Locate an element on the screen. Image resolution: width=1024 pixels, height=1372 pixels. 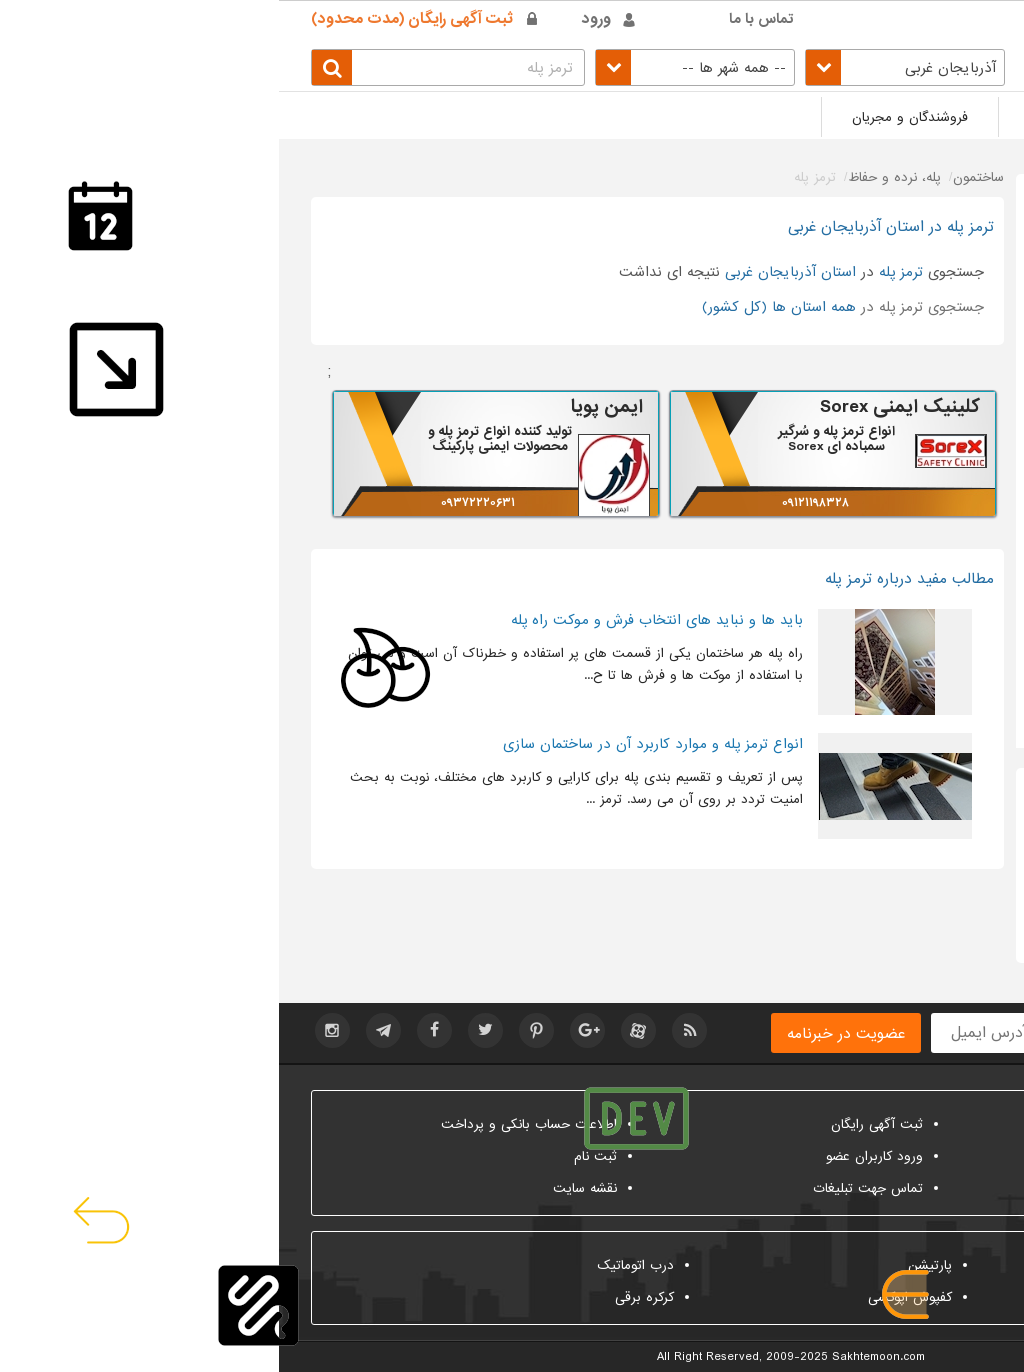
undo previous action is located at coordinates (101, 1222).